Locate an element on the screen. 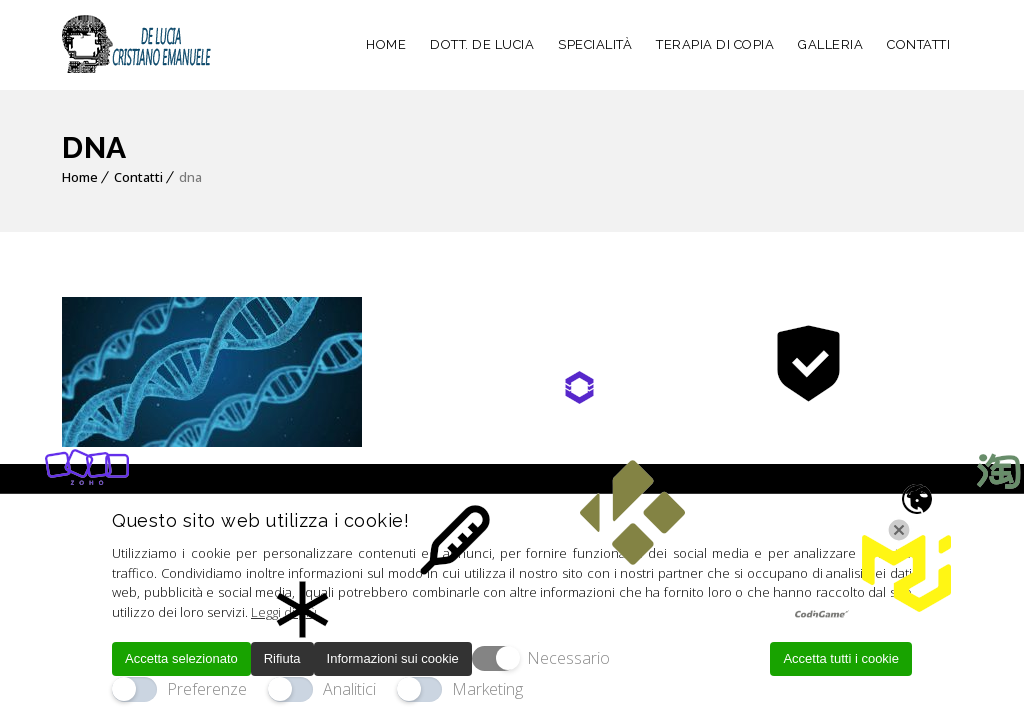  check temperature or health readings is located at coordinates (454, 540).